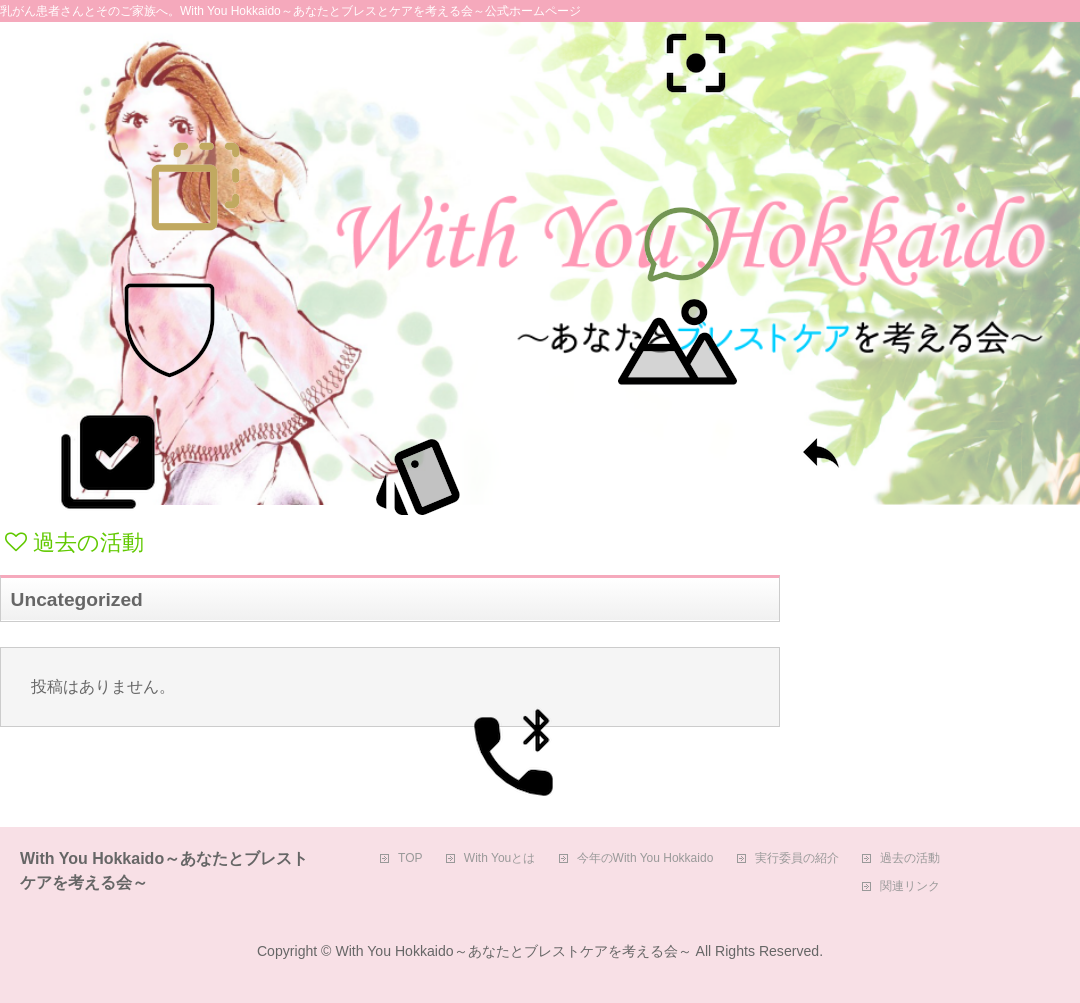  What do you see at coordinates (419, 476) in the screenshot?
I see `access style or theme options` at bounding box center [419, 476].